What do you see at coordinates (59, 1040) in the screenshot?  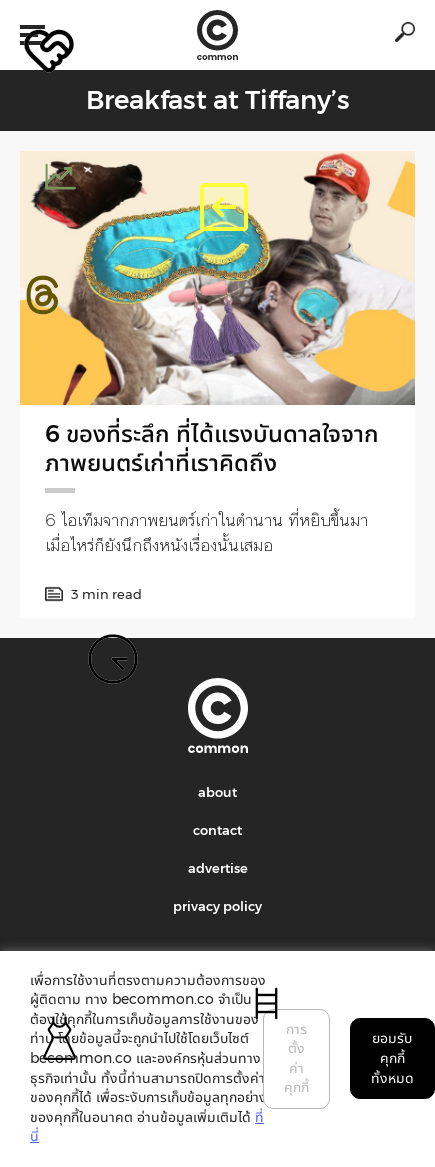 I see `browse women's clothing` at bounding box center [59, 1040].